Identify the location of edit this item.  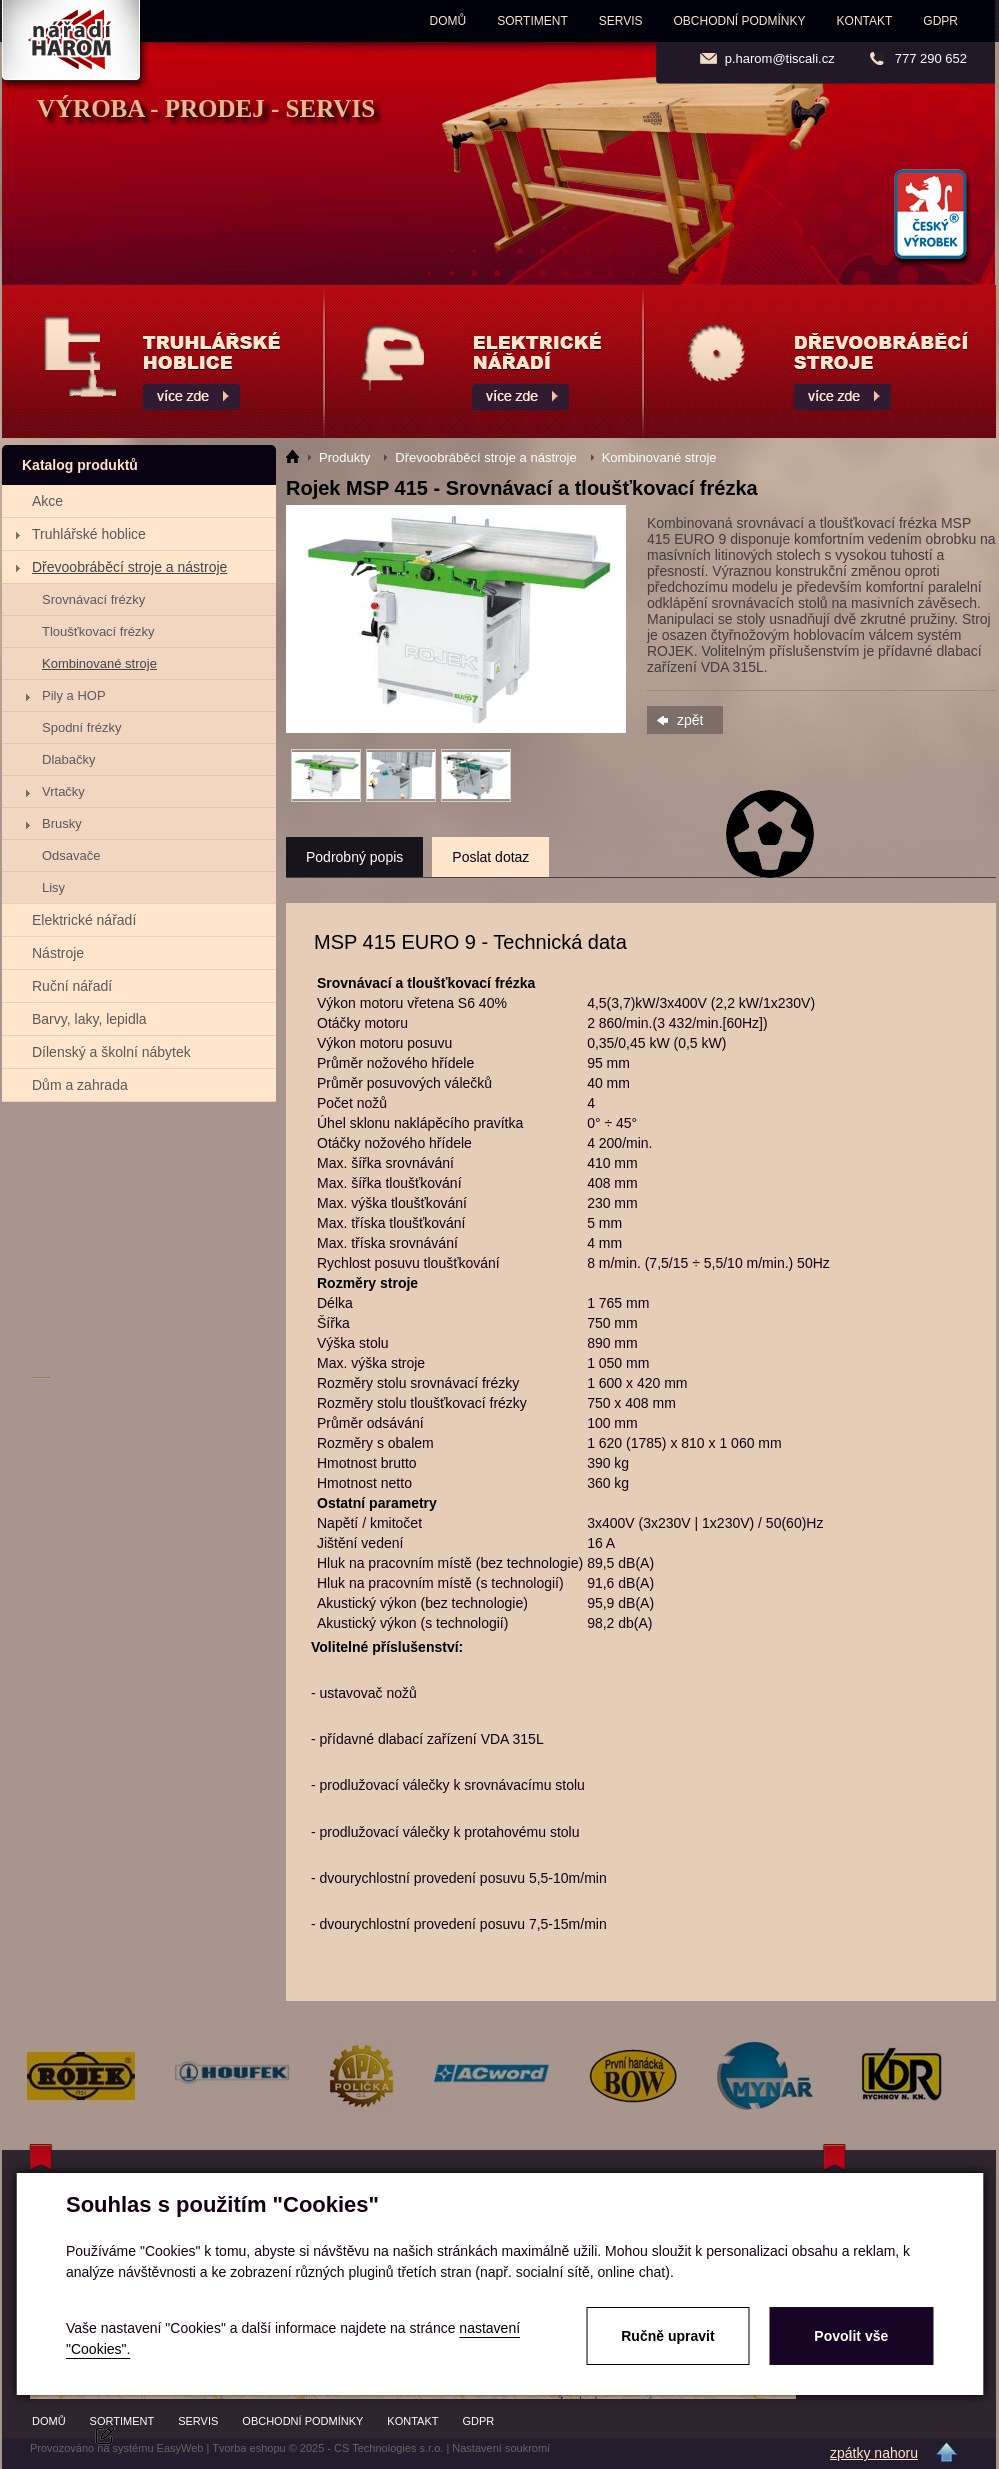
(105, 2435).